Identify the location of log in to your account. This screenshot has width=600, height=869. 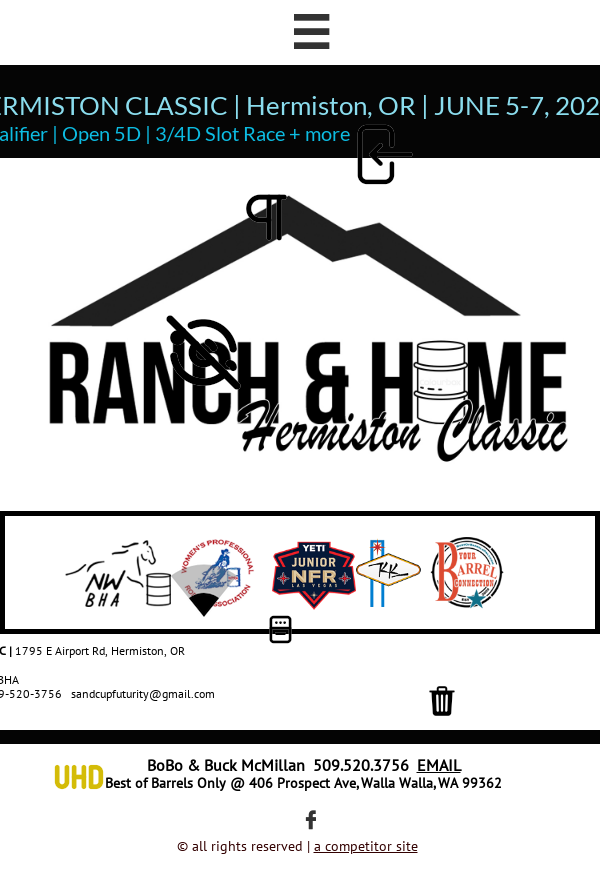
(380, 154).